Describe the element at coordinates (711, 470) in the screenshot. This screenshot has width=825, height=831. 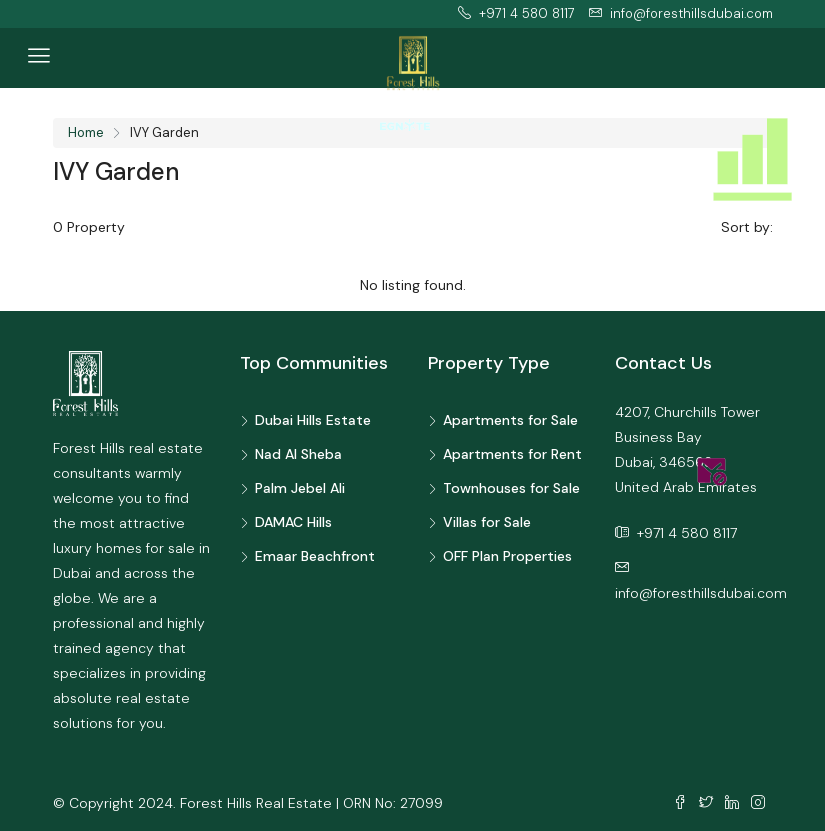
I see `blocked or spam email indicator` at that location.